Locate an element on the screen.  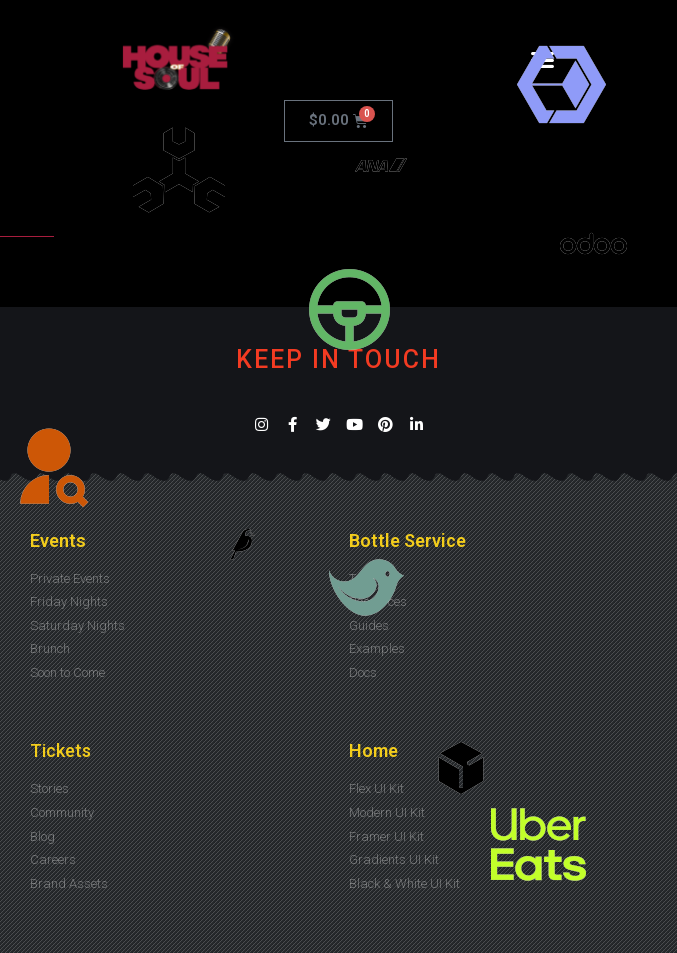
open odoo business management app is located at coordinates (593, 243).